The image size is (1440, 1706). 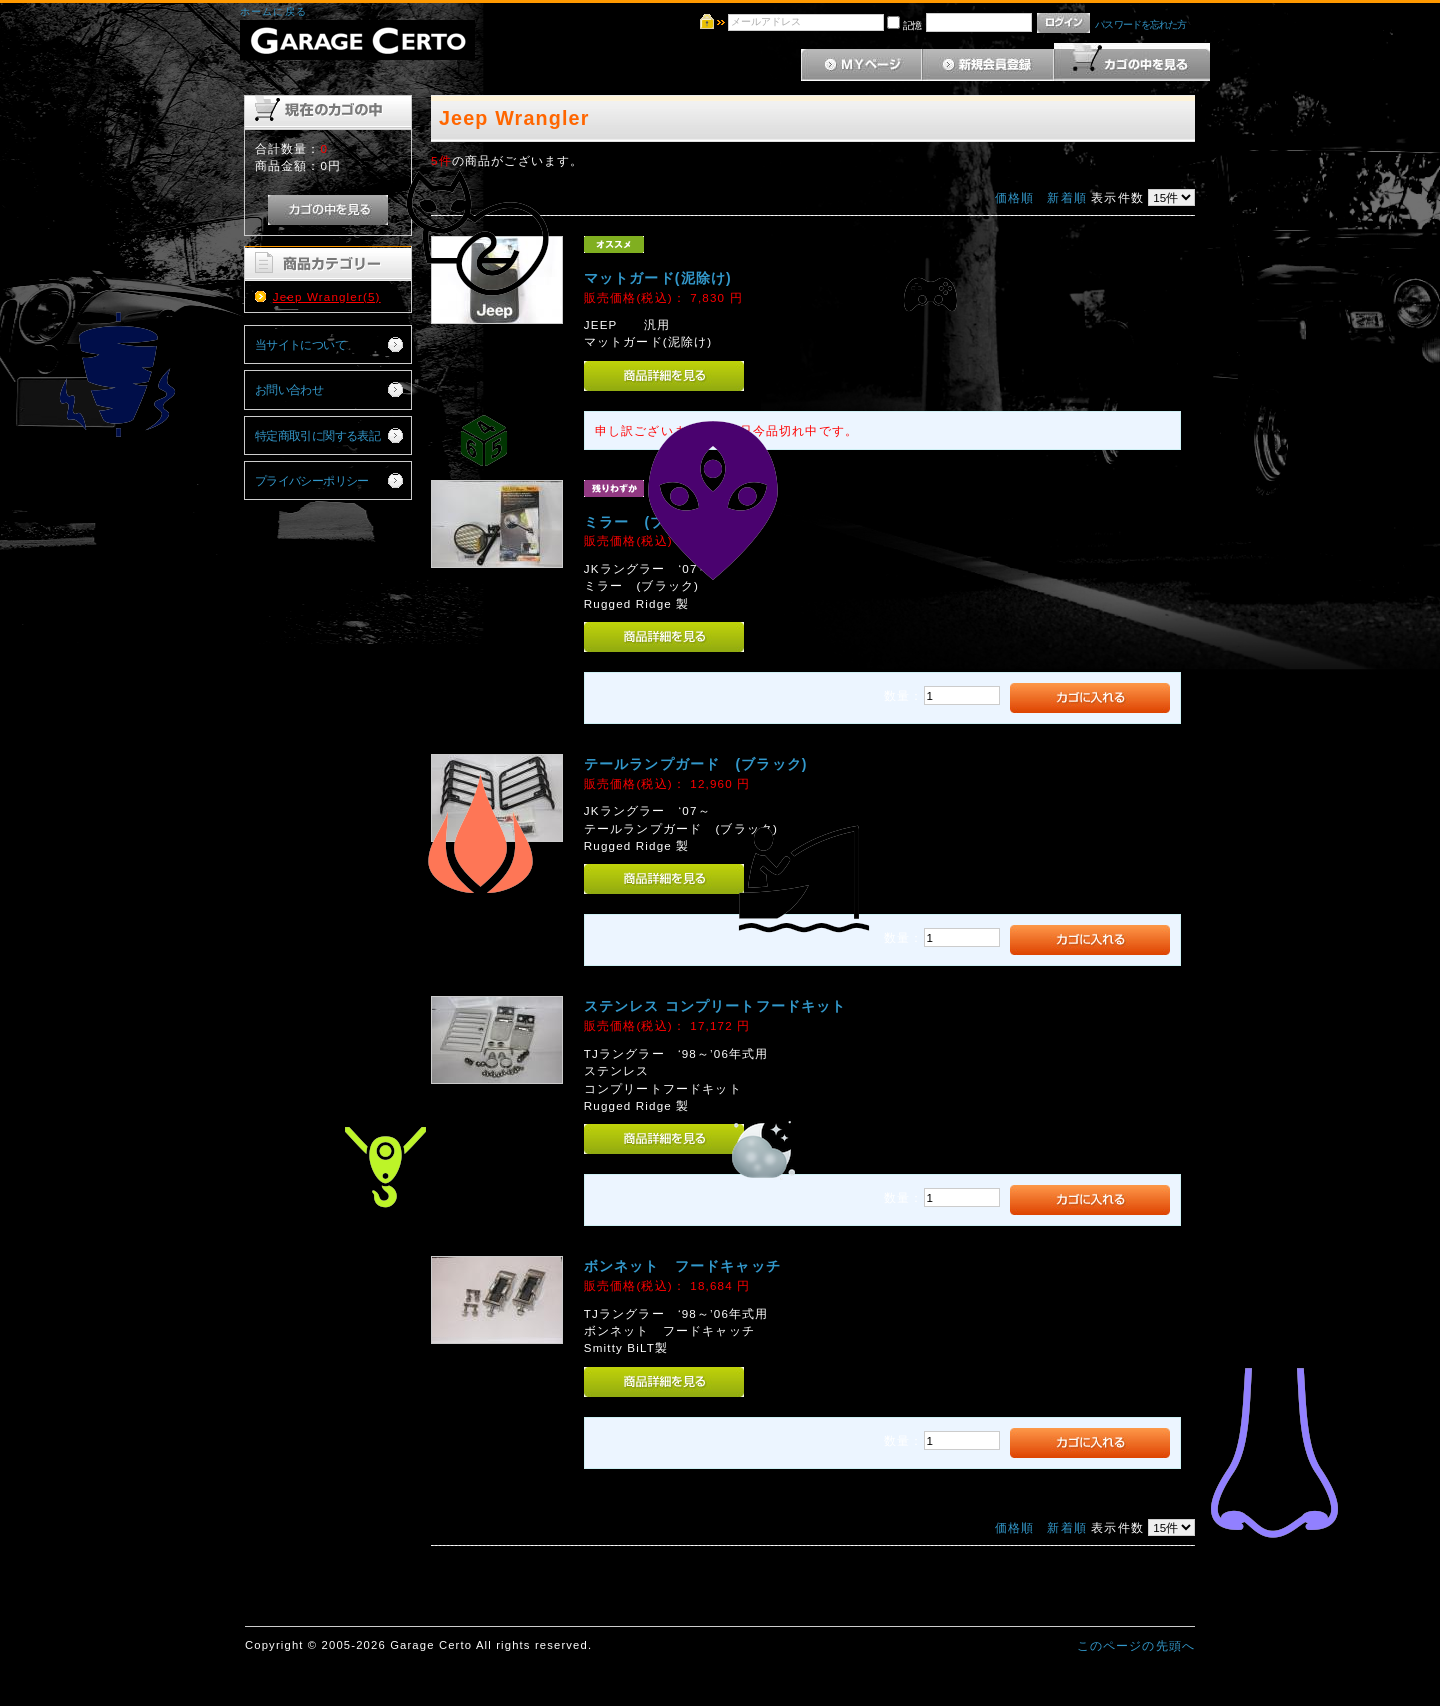 What do you see at coordinates (713, 500) in the screenshot?
I see `alien character or avatar selection` at bounding box center [713, 500].